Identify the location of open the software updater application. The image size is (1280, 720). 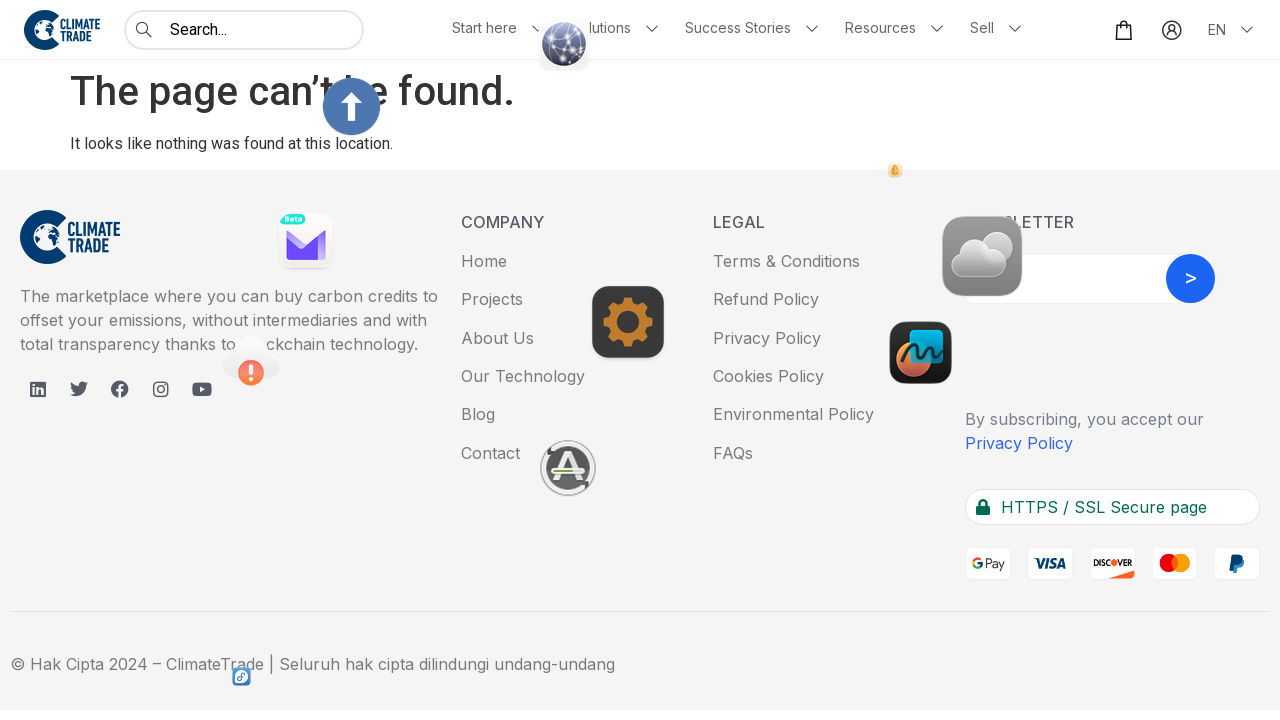
(568, 468).